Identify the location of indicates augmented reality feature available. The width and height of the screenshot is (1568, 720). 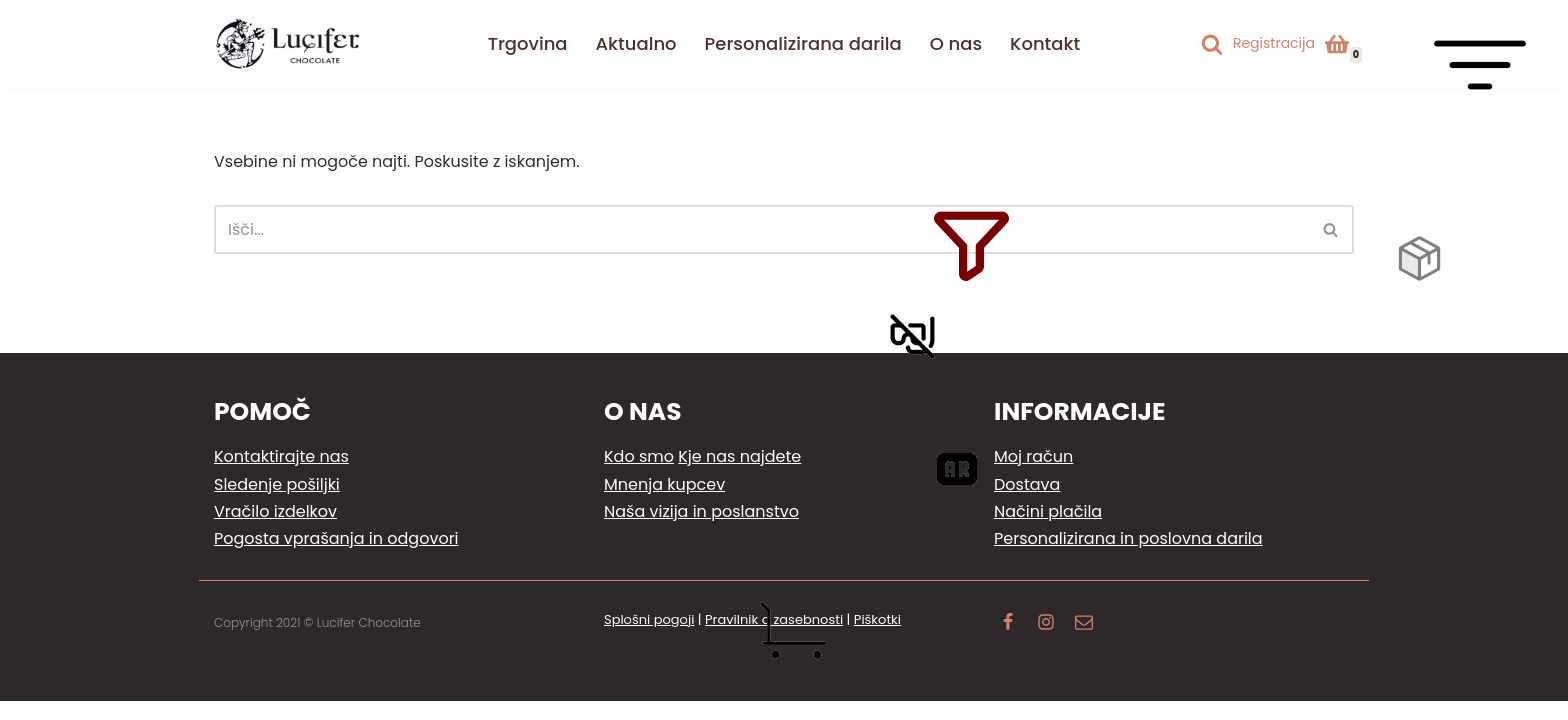
(957, 469).